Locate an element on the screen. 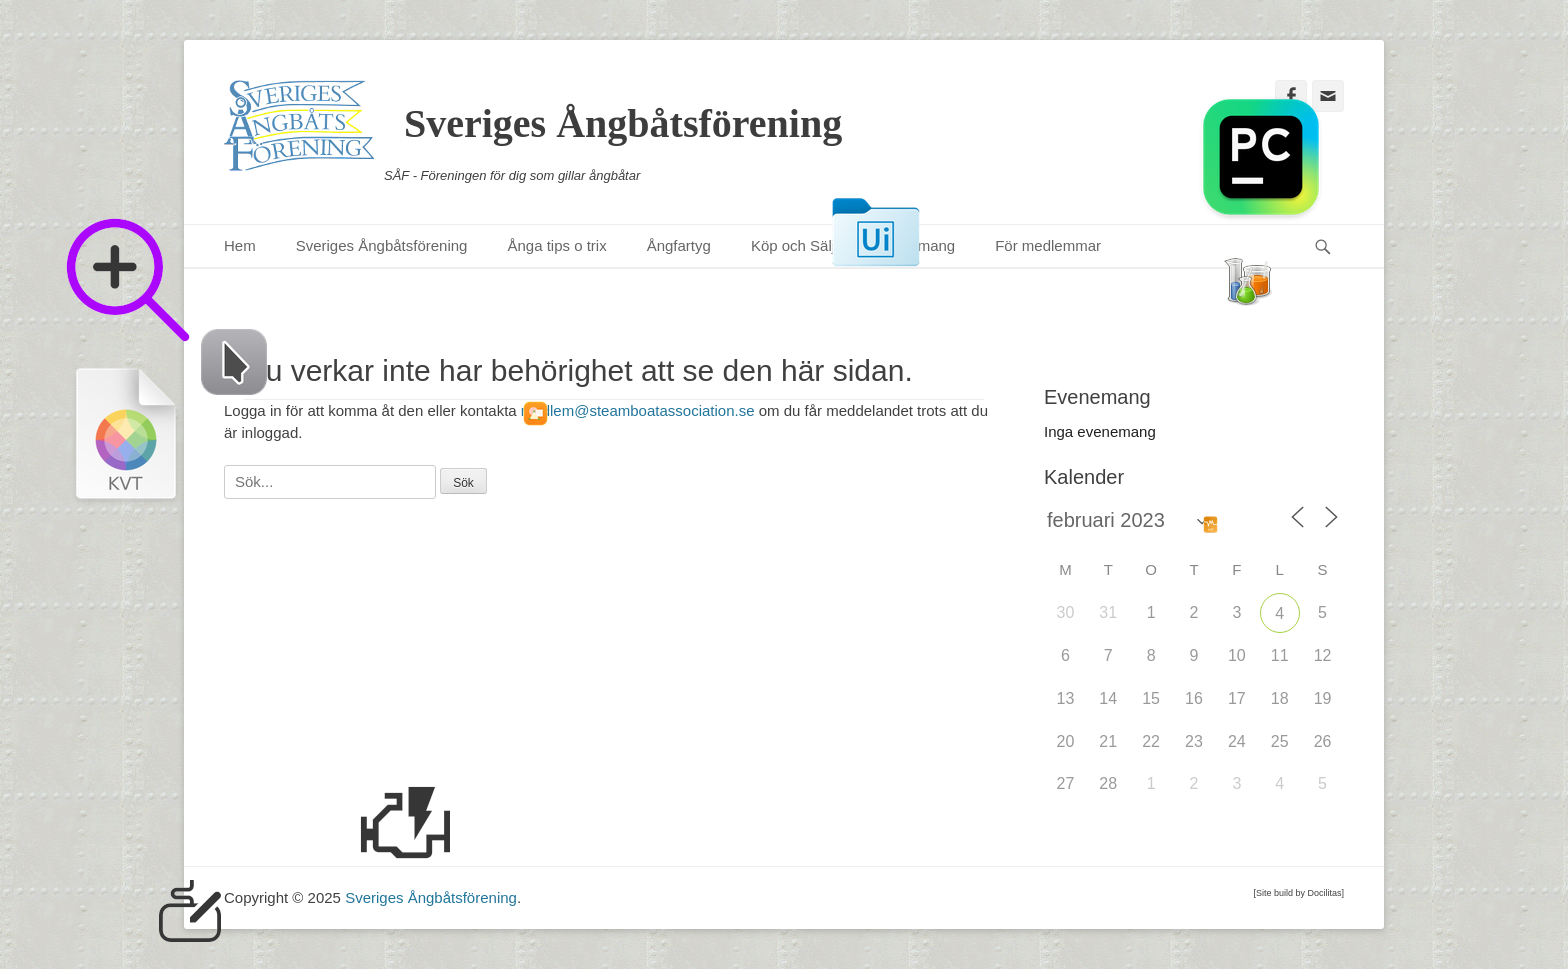 The image size is (1568, 969). check engine diagnostic alerts is located at coordinates (402, 828).